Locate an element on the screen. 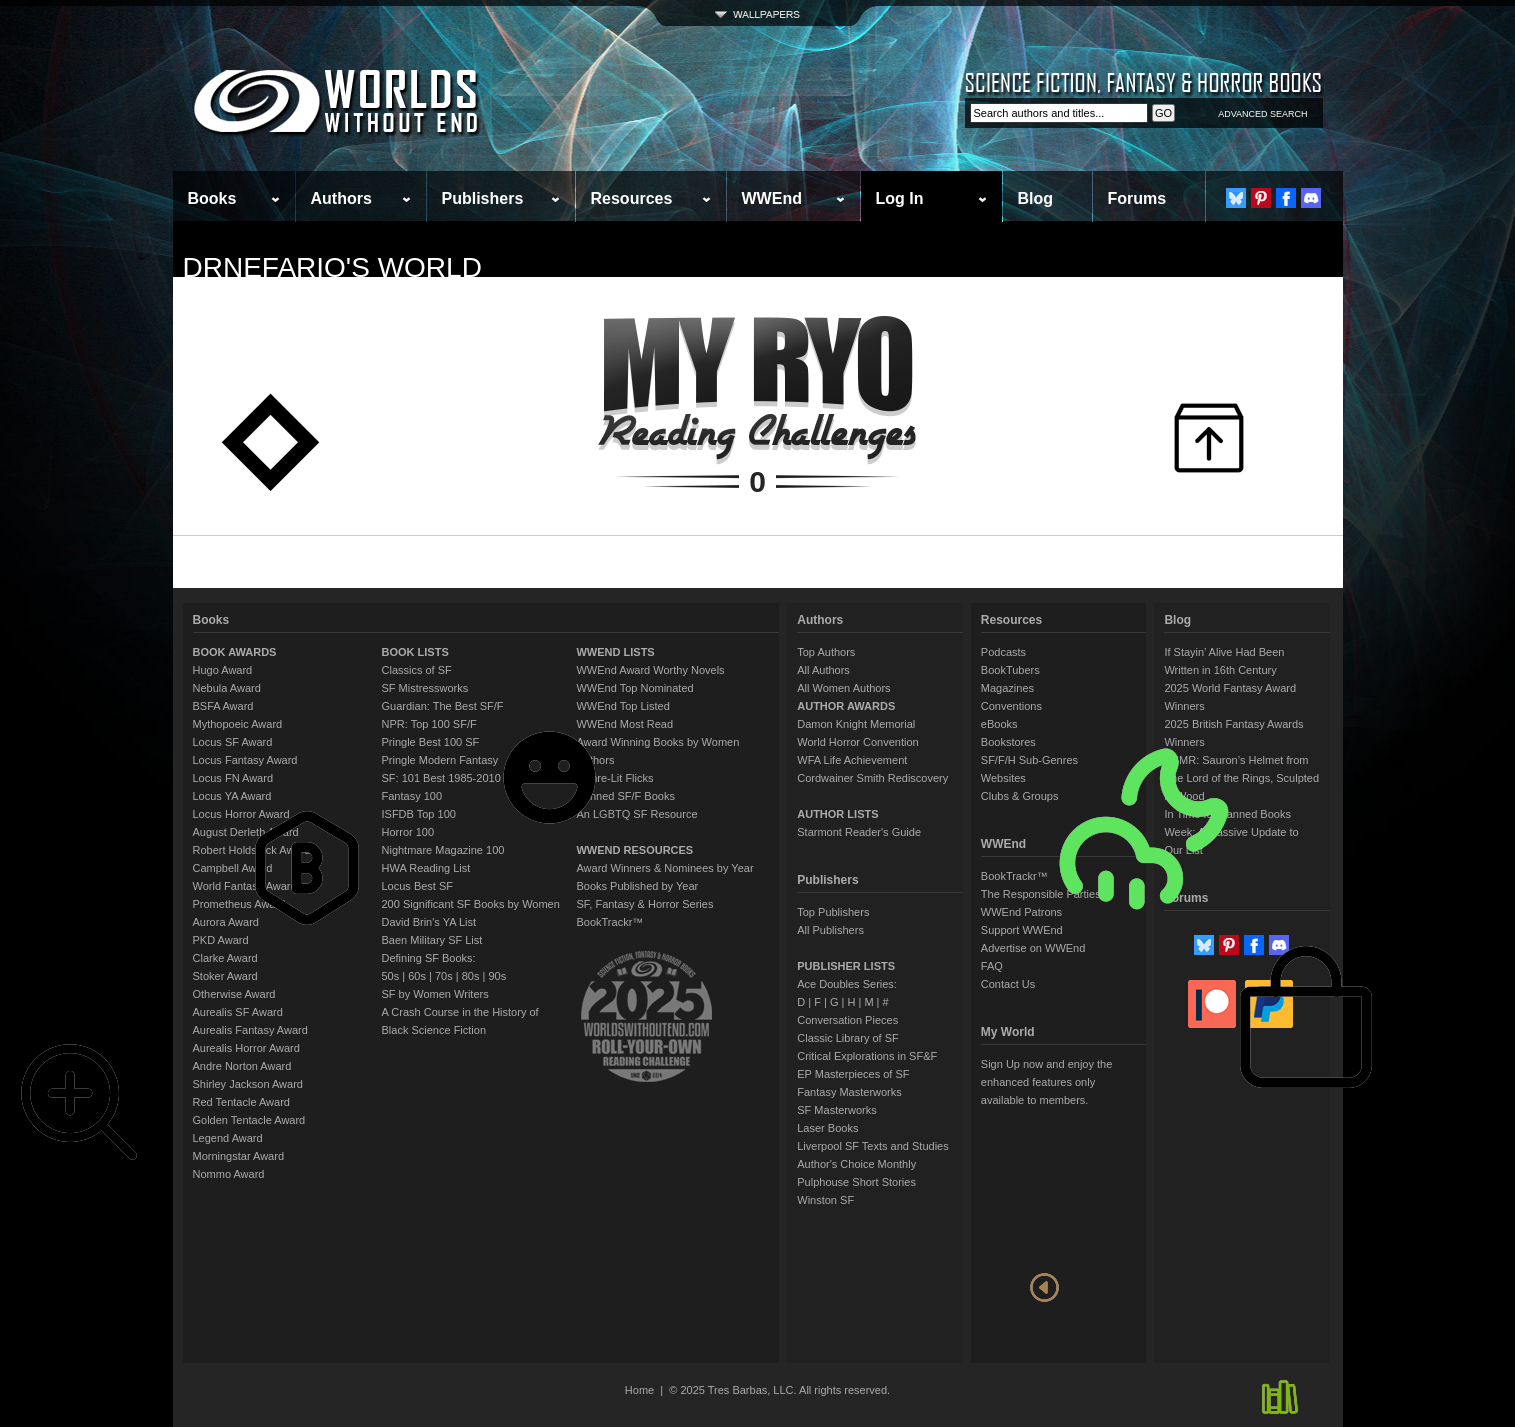 The image size is (1515, 1427). indicates nighttime rainy weather conditions is located at coordinates (1144, 824).